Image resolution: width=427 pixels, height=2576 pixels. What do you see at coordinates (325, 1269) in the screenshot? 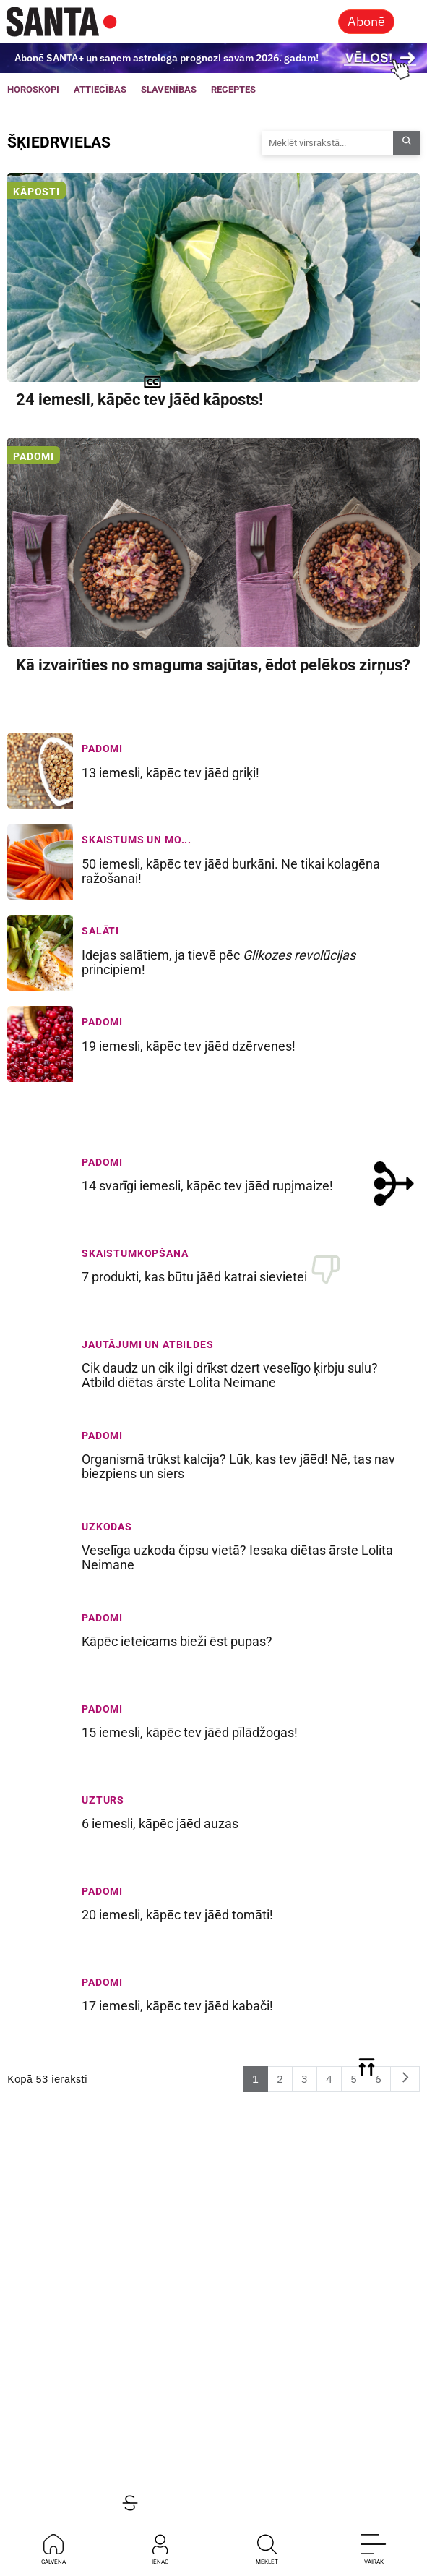
I see `dislike or downvote content` at bounding box center [325, 1269].